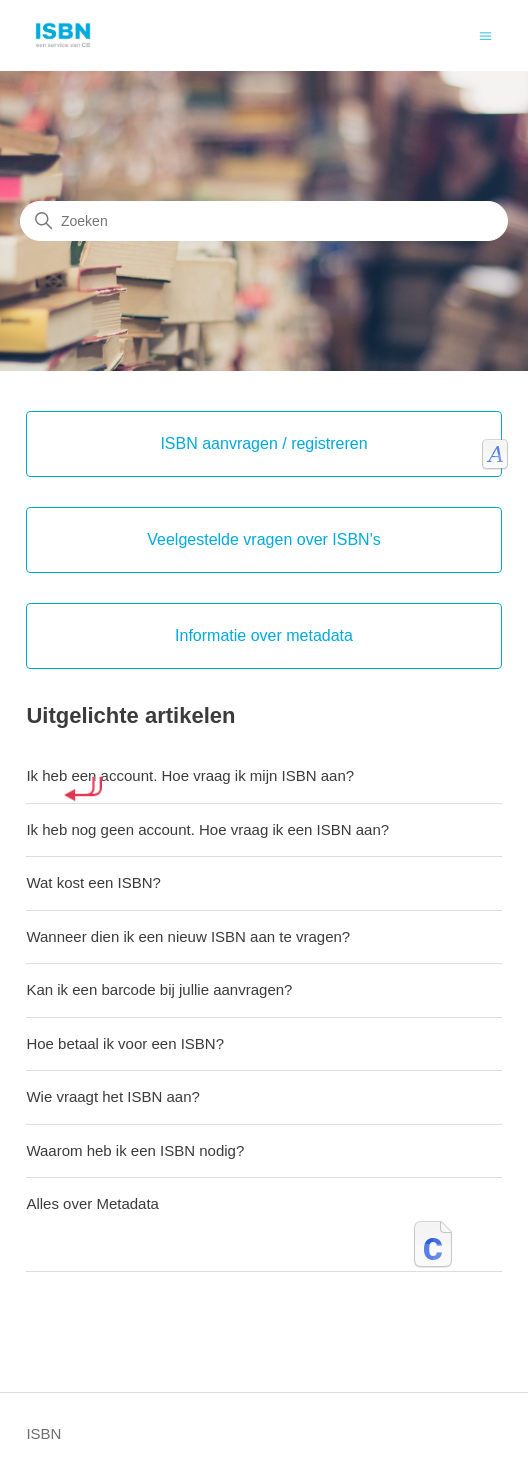 The height and width of the screenshot is (1475, 528). I want to click on a C programming language source file, so click(433, 1244).